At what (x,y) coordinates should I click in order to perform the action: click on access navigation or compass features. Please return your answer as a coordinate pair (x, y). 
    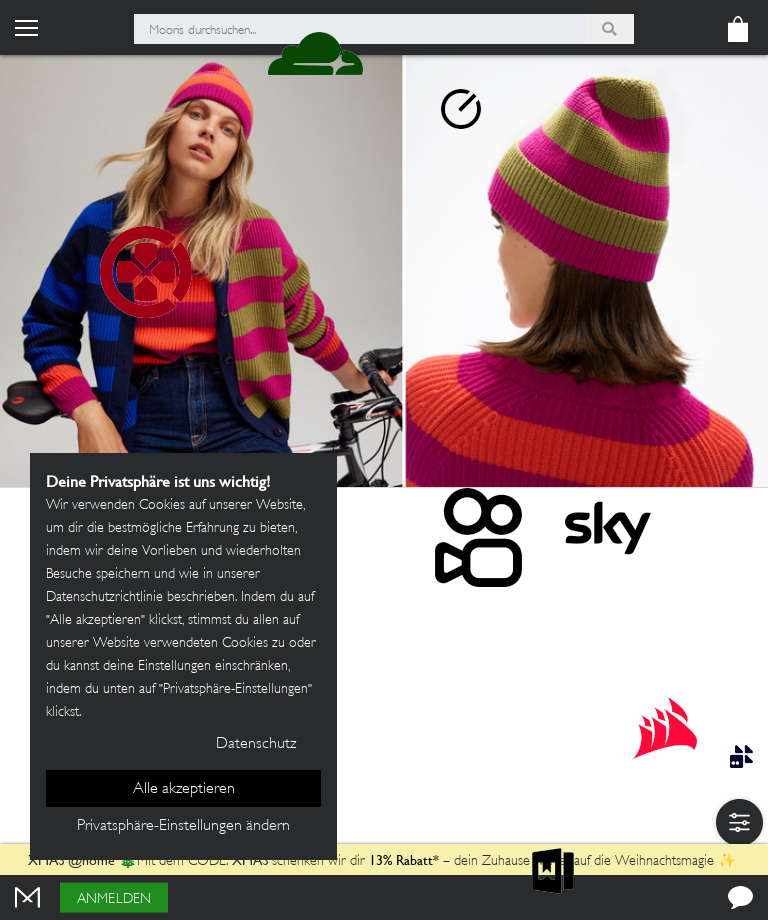
    Looking at the image, I should click on (461, 109).